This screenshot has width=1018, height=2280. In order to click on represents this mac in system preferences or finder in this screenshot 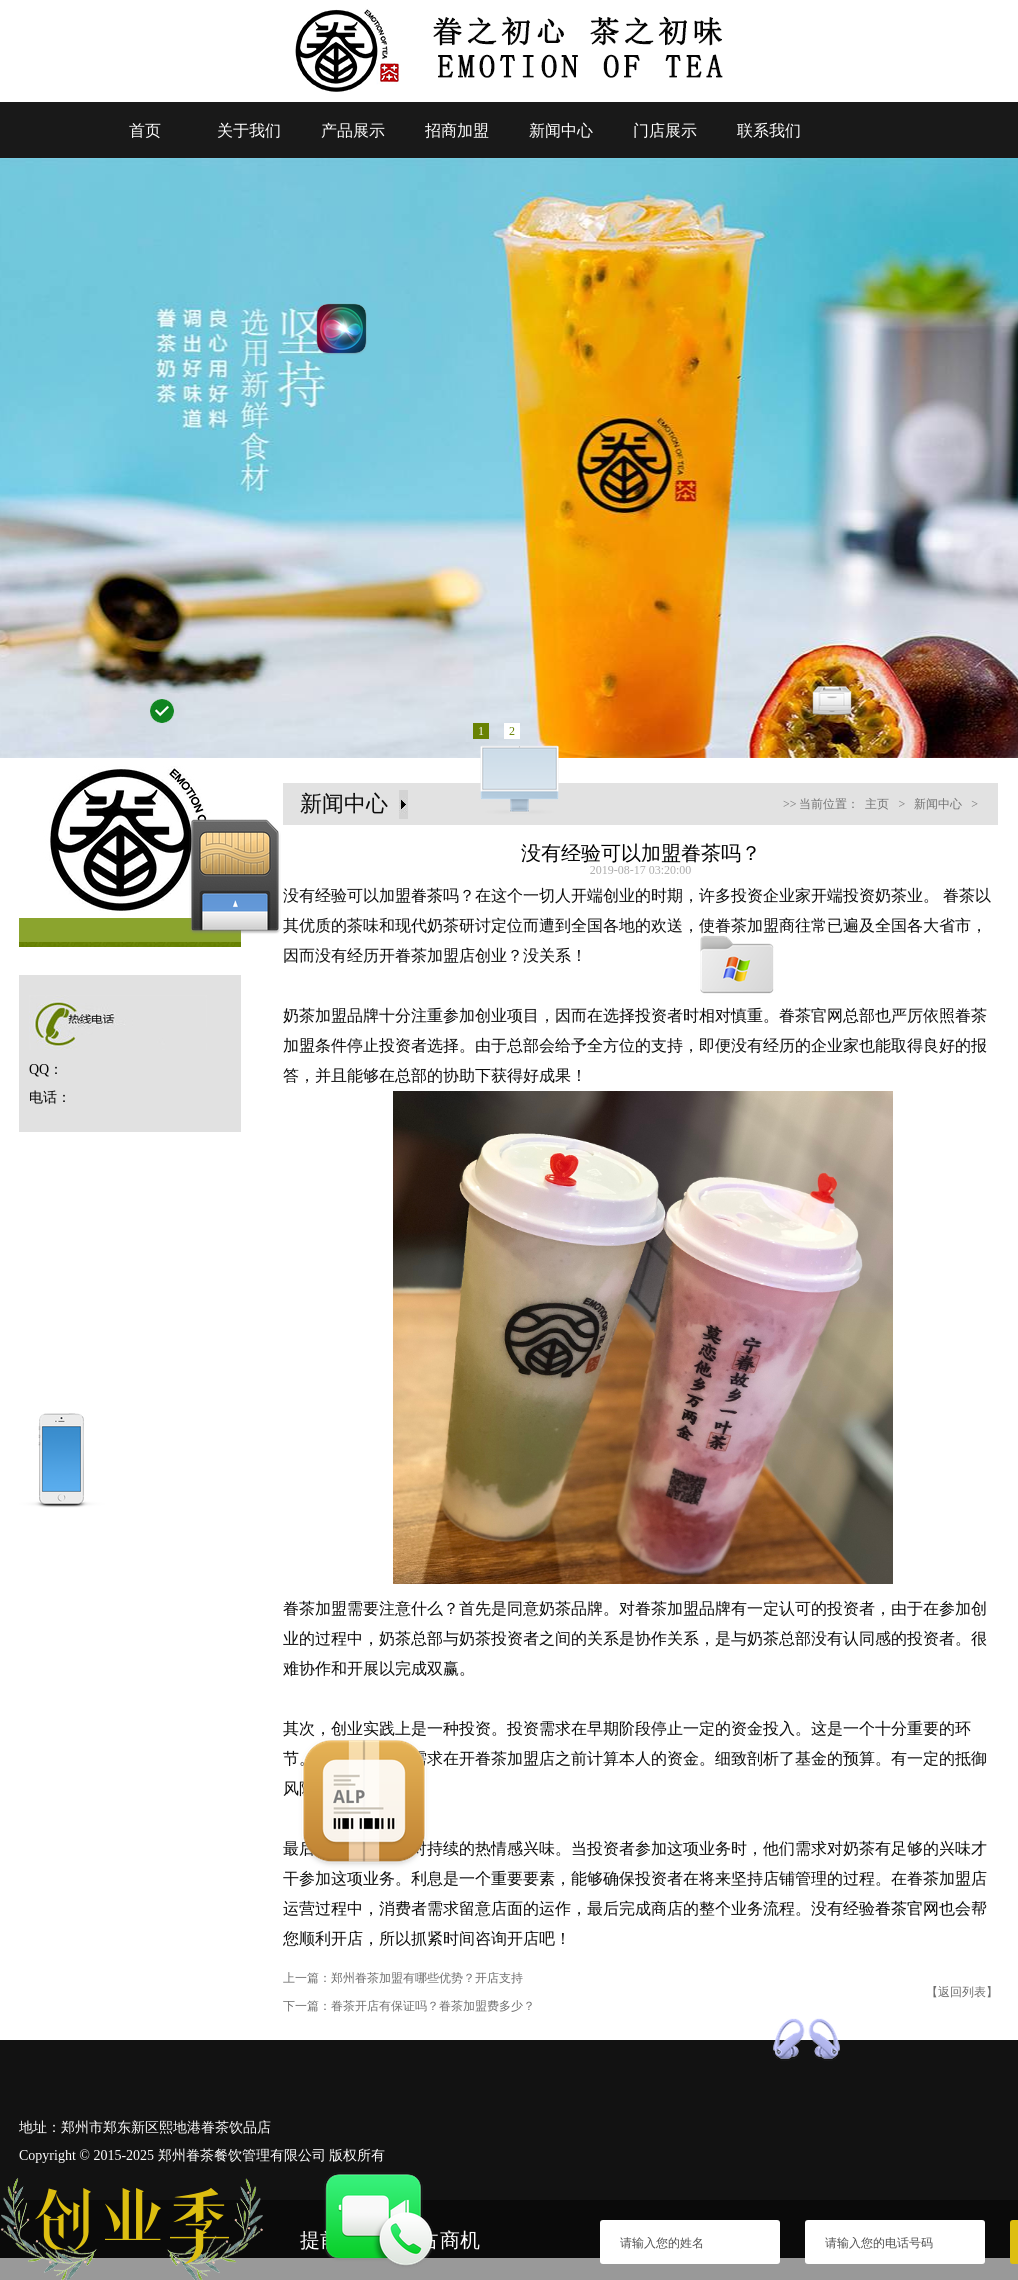, I will do `click(519, 777)`.